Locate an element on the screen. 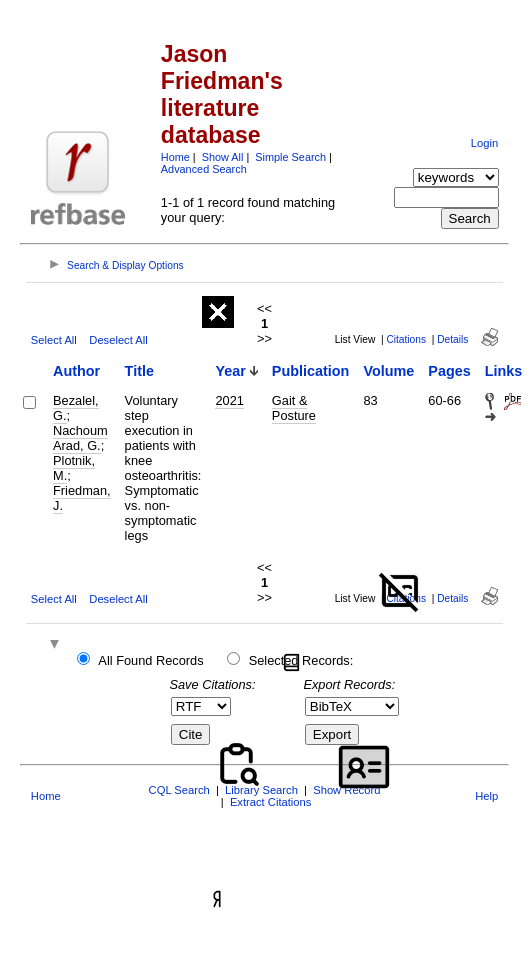 The width and height of the screenshot is (529, 953). search clipboard contents is located at coordinates (236, 763).